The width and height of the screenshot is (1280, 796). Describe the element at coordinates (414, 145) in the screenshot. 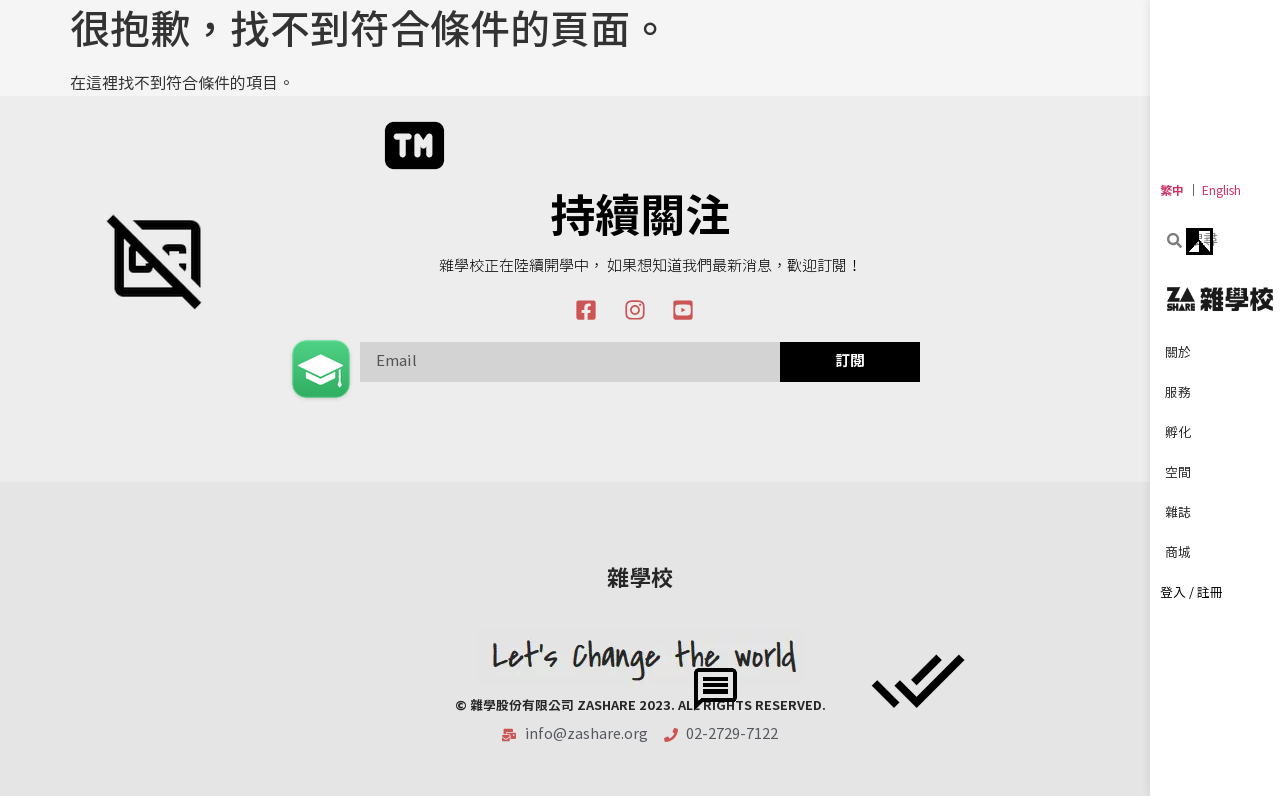

I see `indicates trademarked content or branding` at that location.